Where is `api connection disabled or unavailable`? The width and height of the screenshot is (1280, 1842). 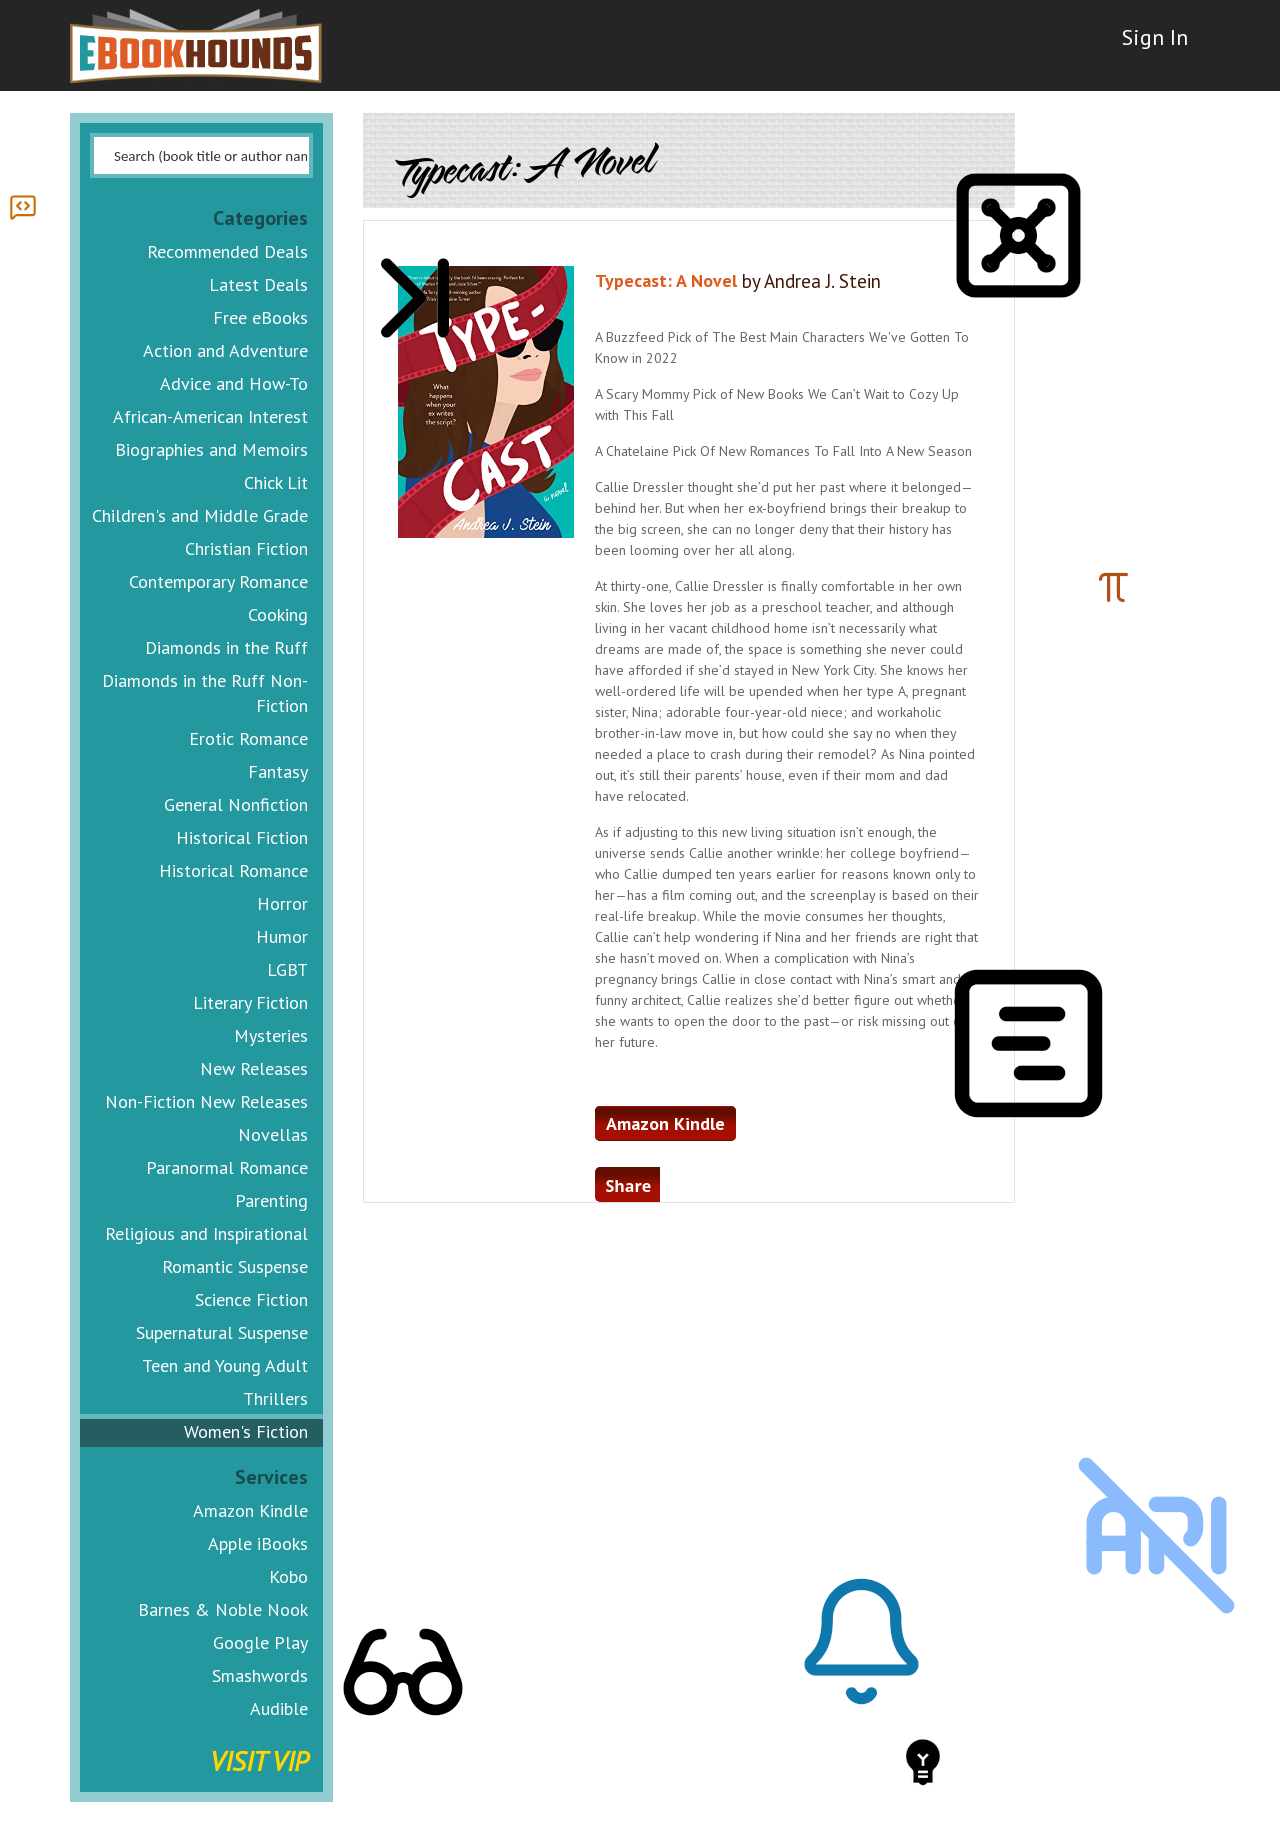
api connection disabled or unavailable is located at coordinates (1156, 1535).